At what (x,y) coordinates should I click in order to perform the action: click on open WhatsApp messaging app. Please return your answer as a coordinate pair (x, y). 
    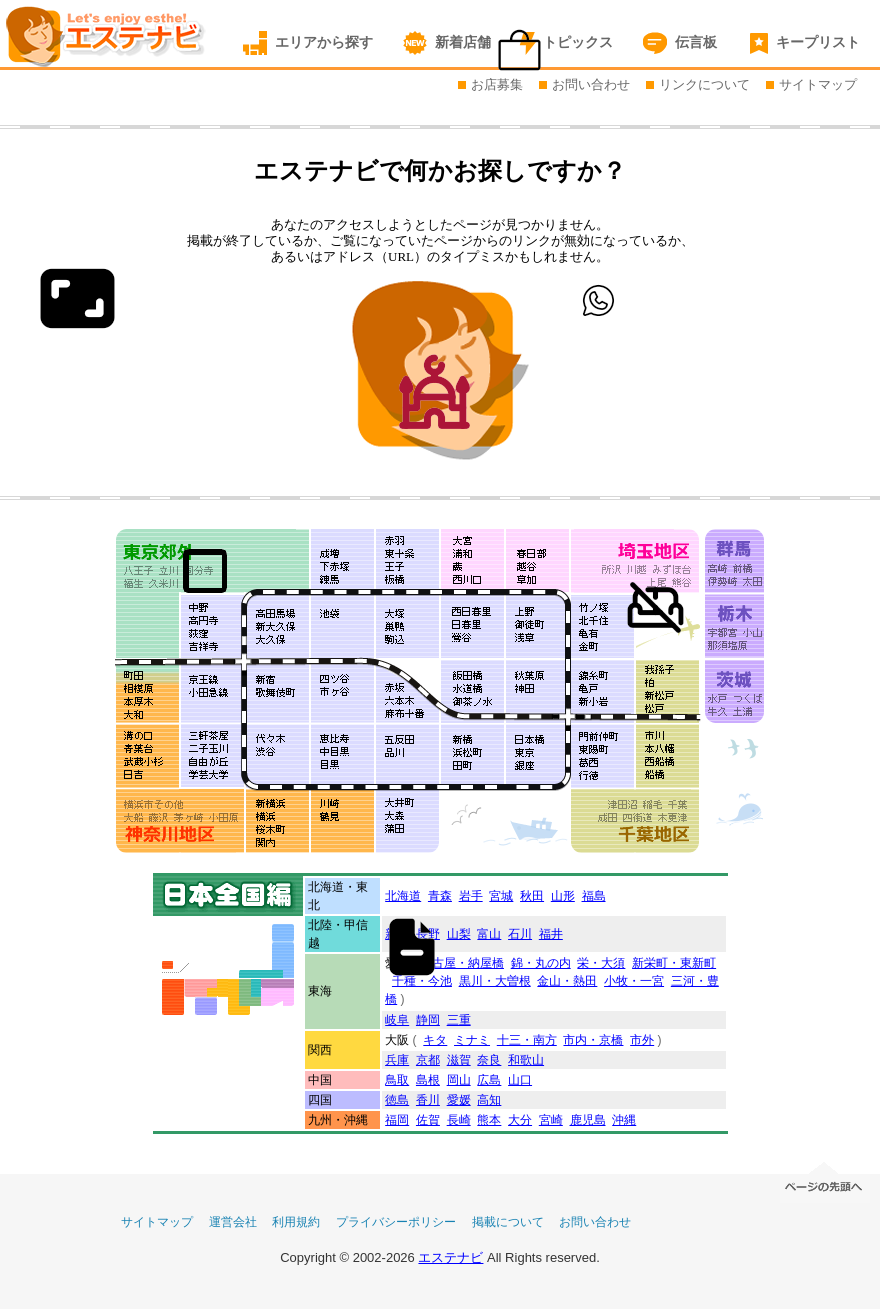
    Looking at the image, I should click on (598, 300).